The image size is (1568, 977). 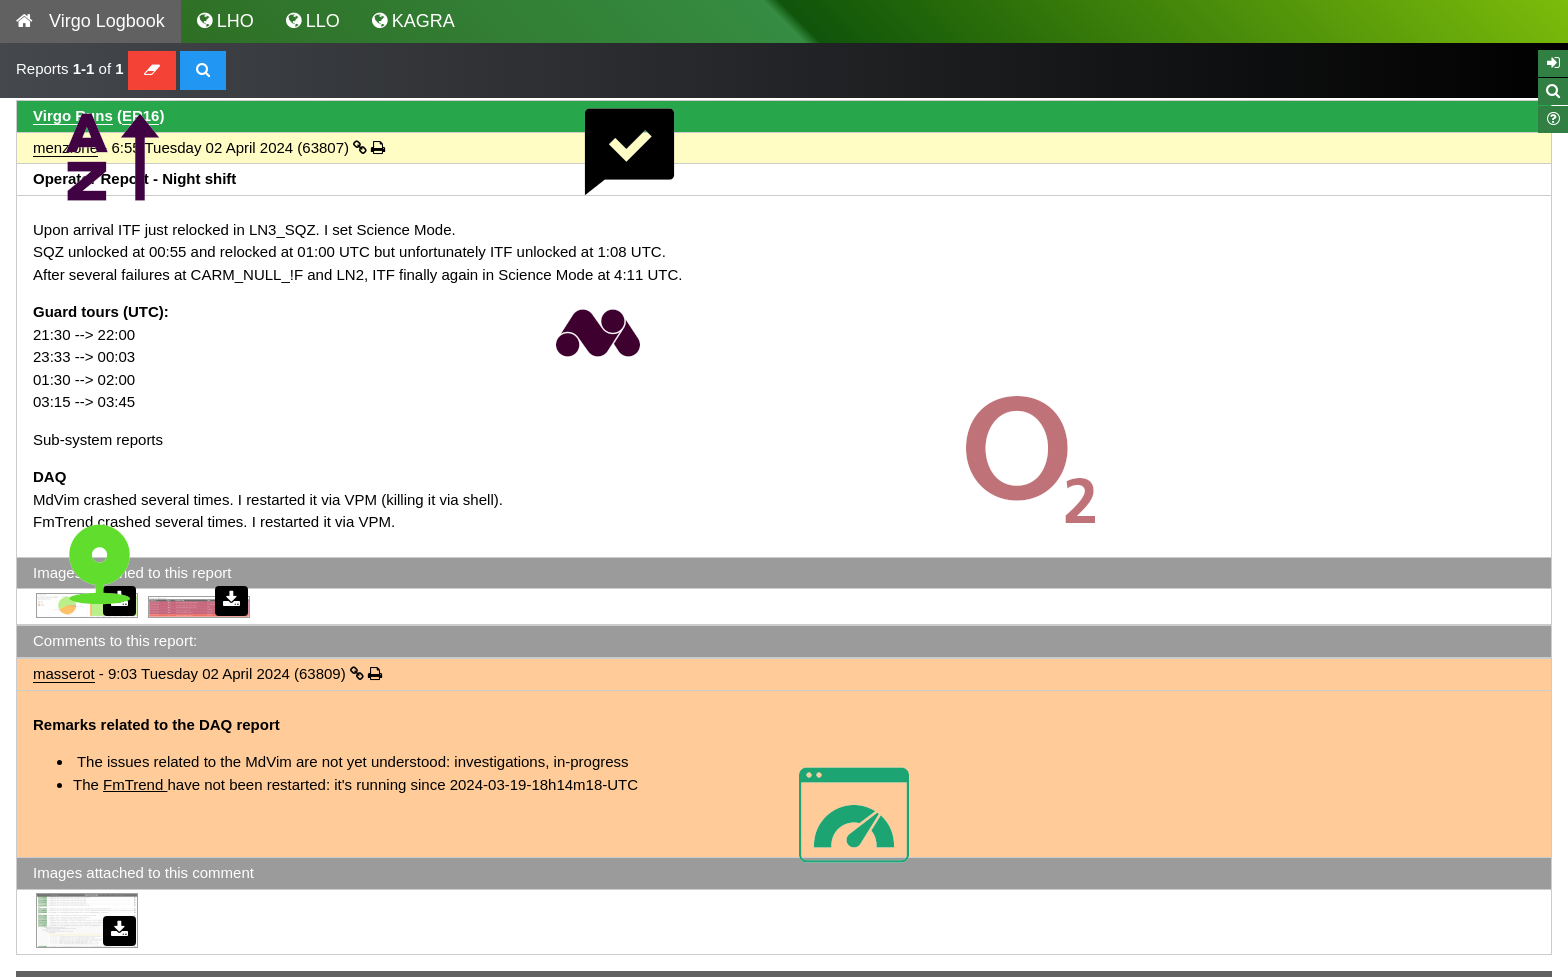 What do you see at coordinates (1030, 459) in the screenshot?
I see `O2 telecommunications brand logo` at bounding box center [1030, 459].